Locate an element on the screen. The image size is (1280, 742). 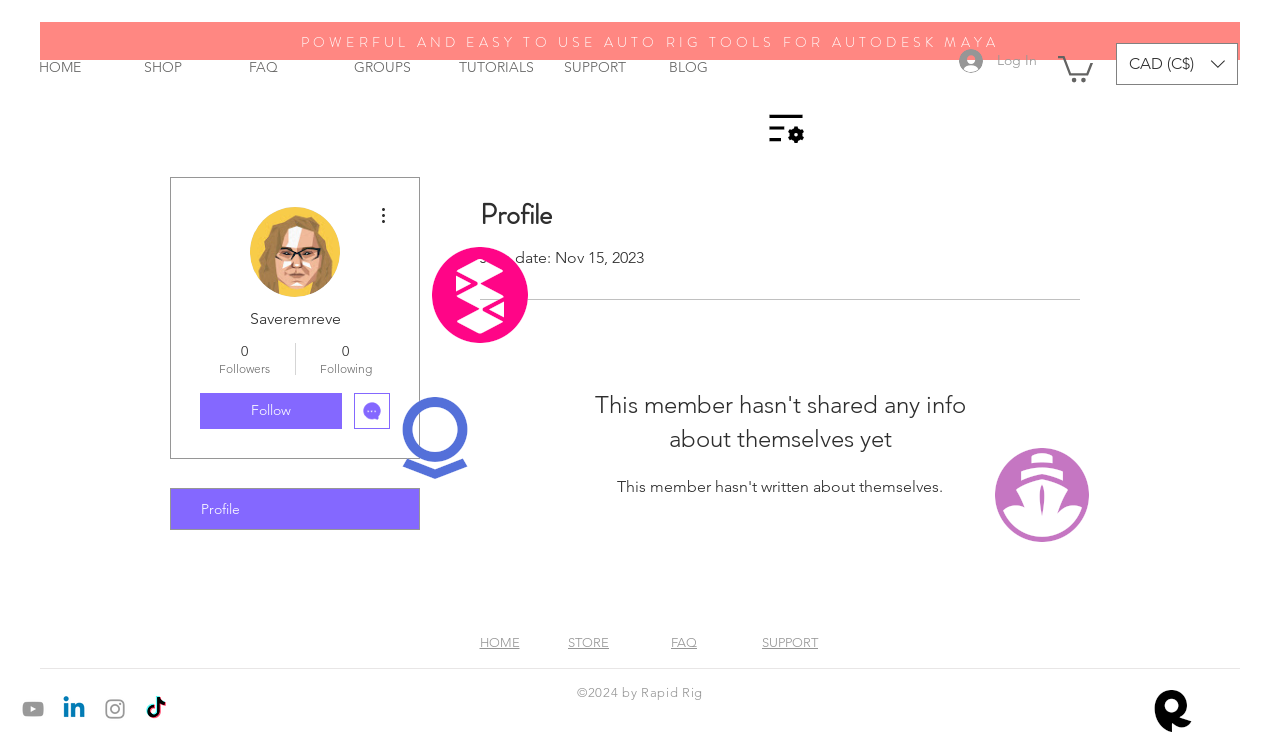
open the Rapid API platform is located at coordinates (1173, 711).